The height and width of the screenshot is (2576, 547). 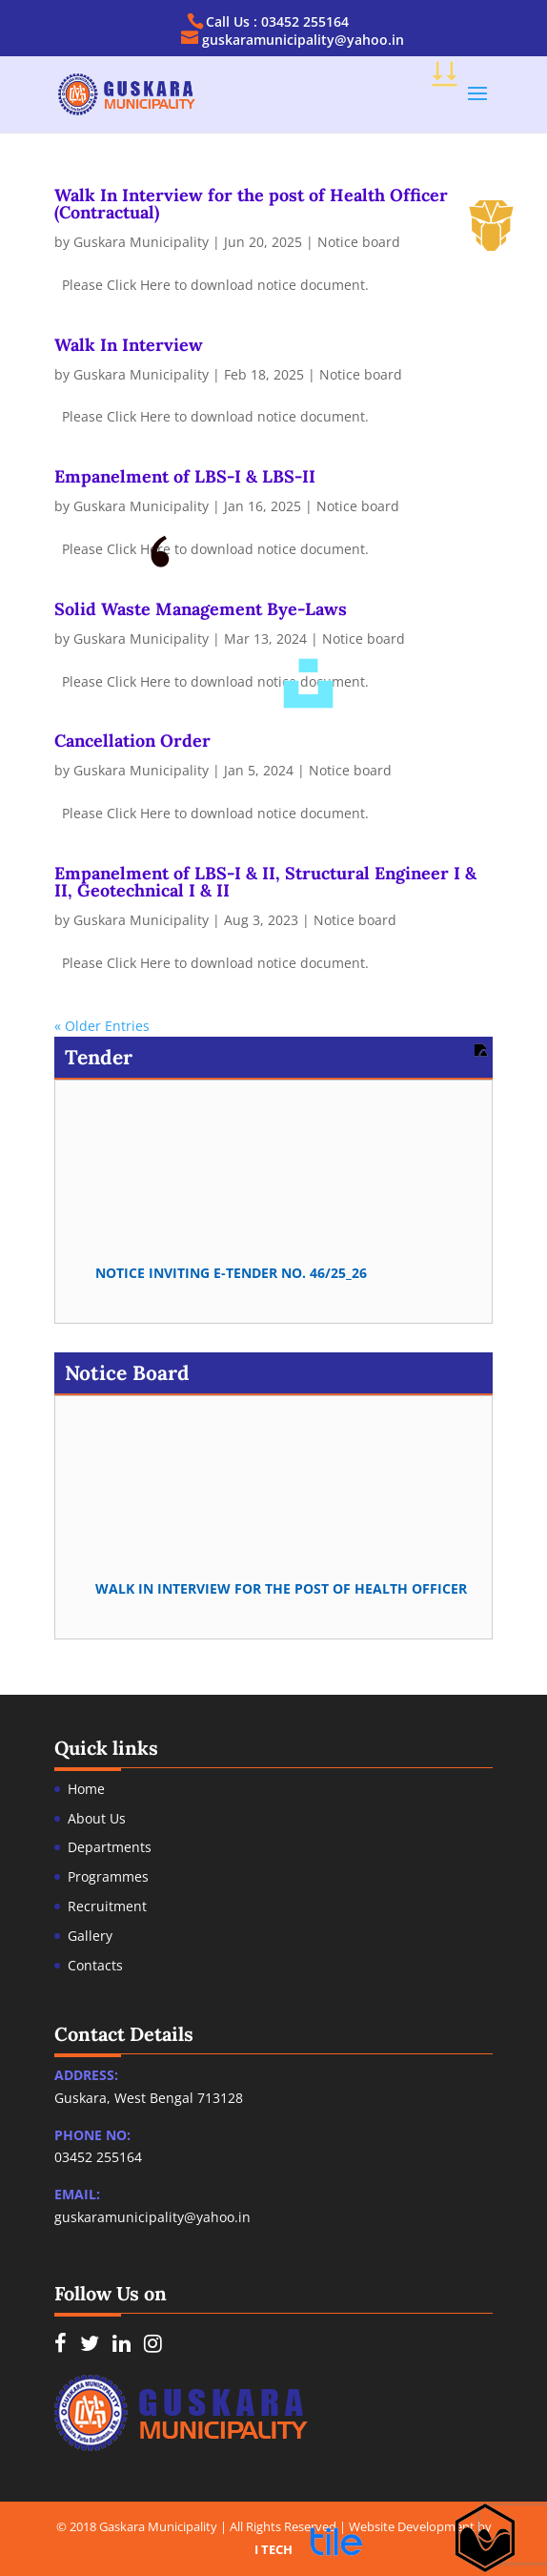 What do you see at coordinates (308, 683) in the screenshot?
I see `open unsplash to browse stock photos` at bounding box center [308, 683].